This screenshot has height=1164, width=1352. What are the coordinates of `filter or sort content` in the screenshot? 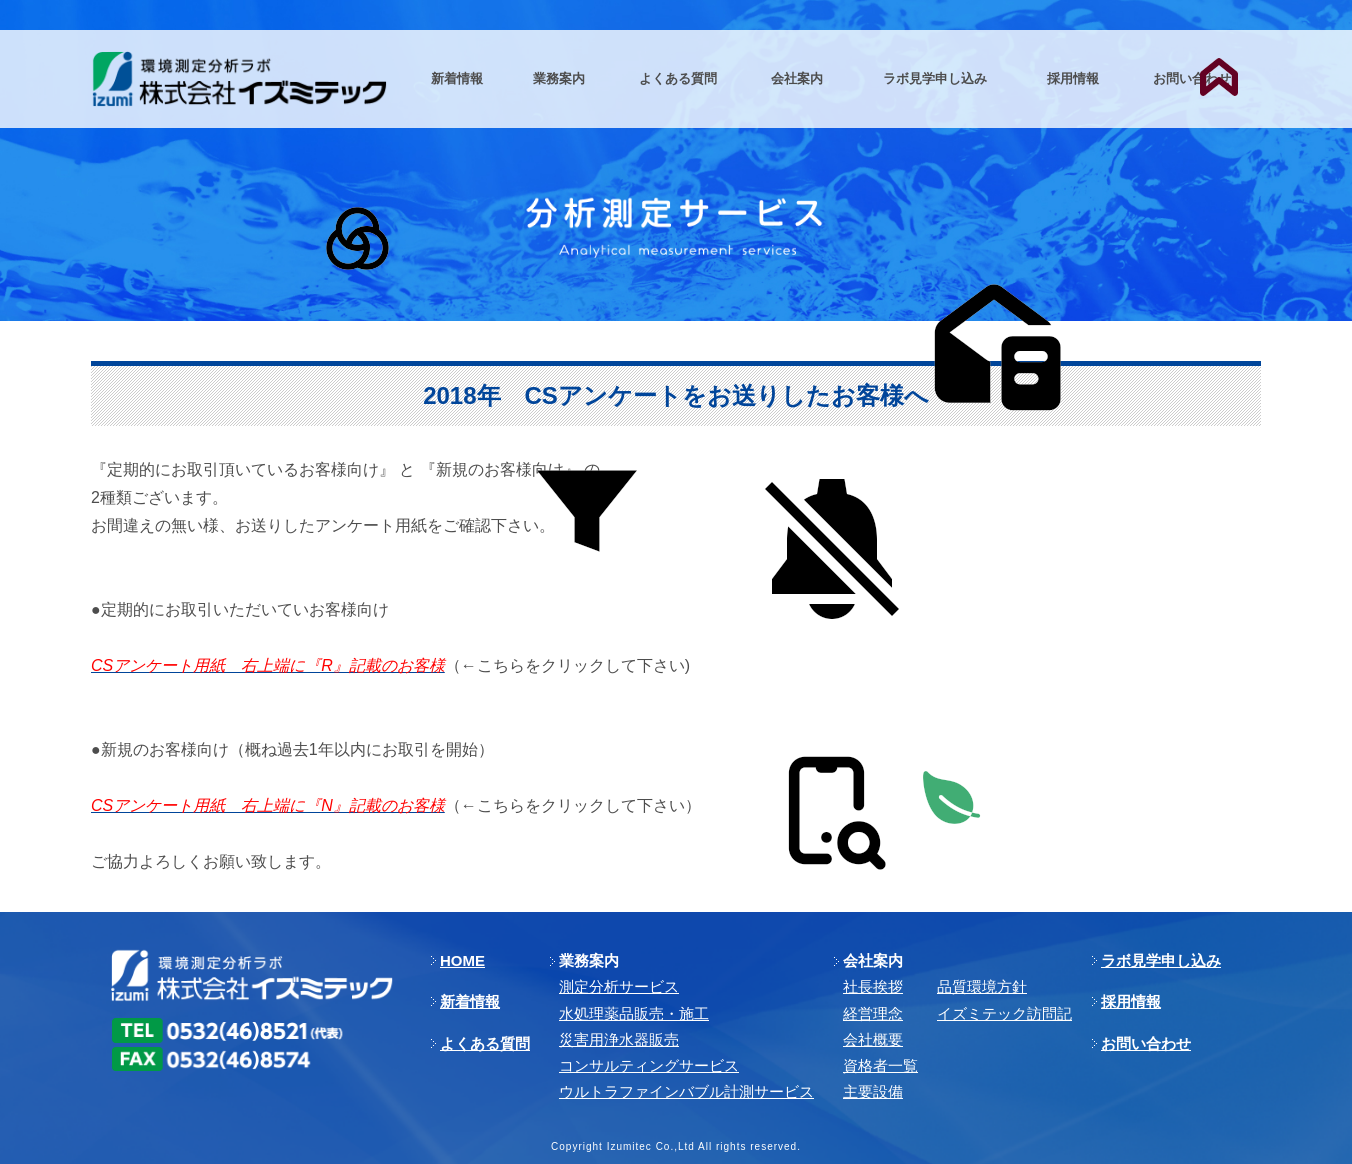 It's located at (587, 511).